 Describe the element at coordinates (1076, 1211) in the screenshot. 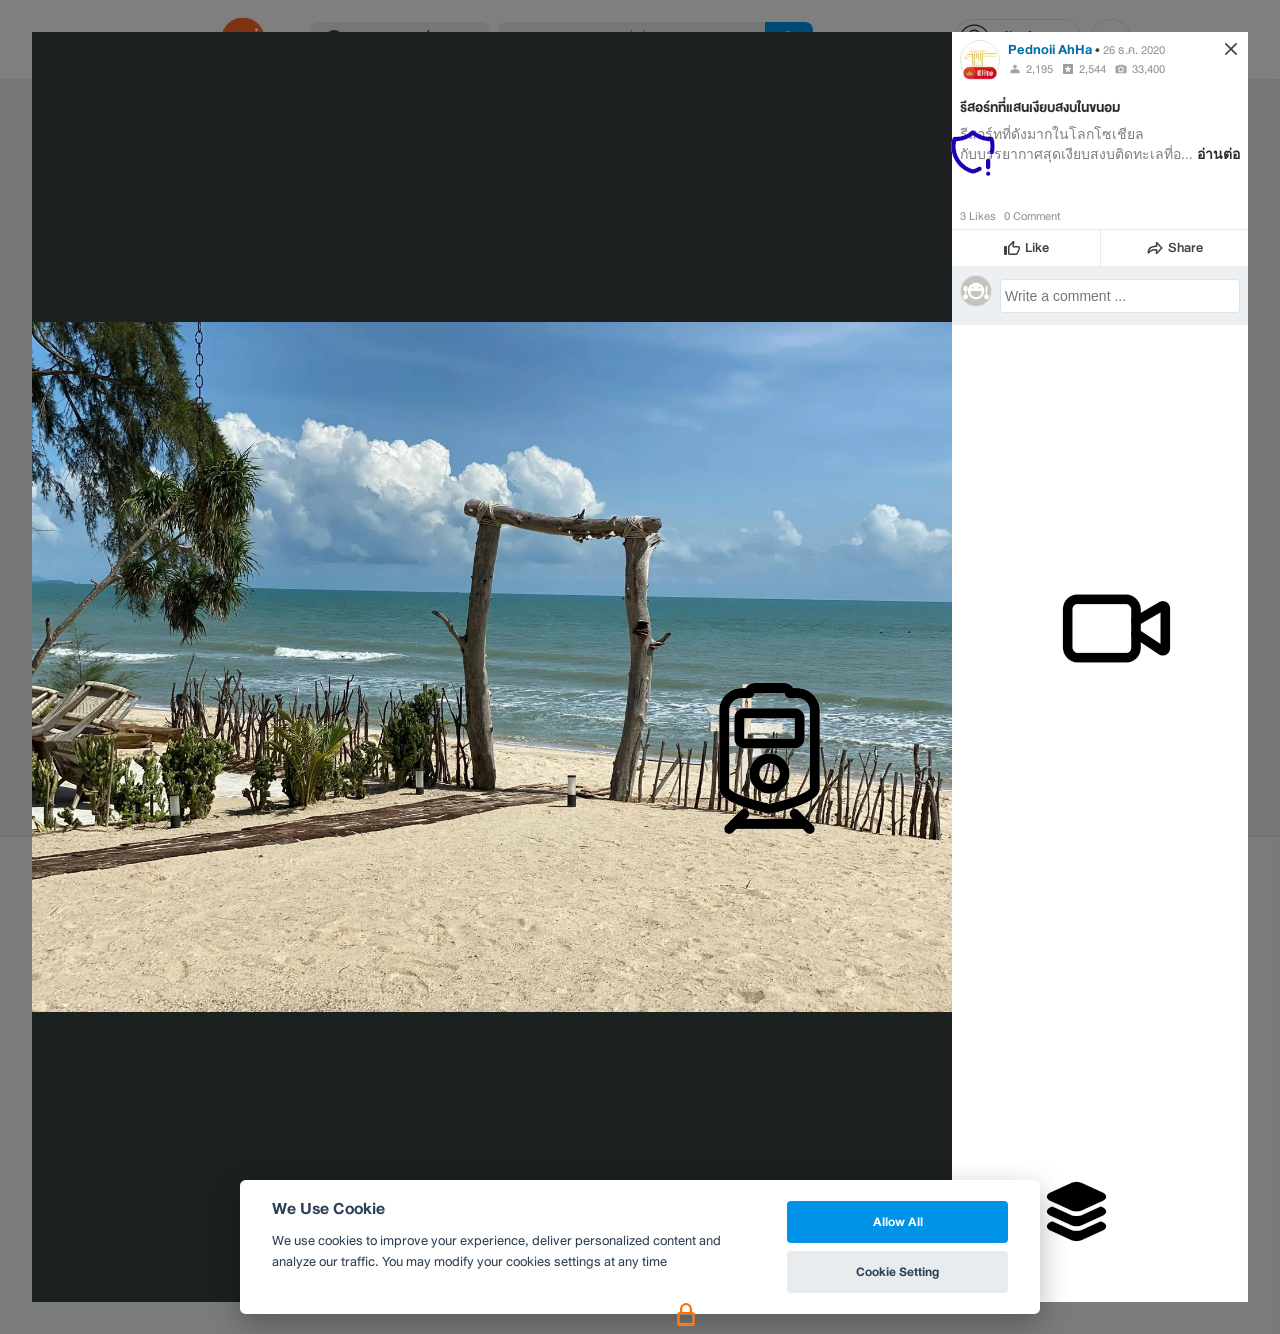

I see `view or manage layers` at that location.